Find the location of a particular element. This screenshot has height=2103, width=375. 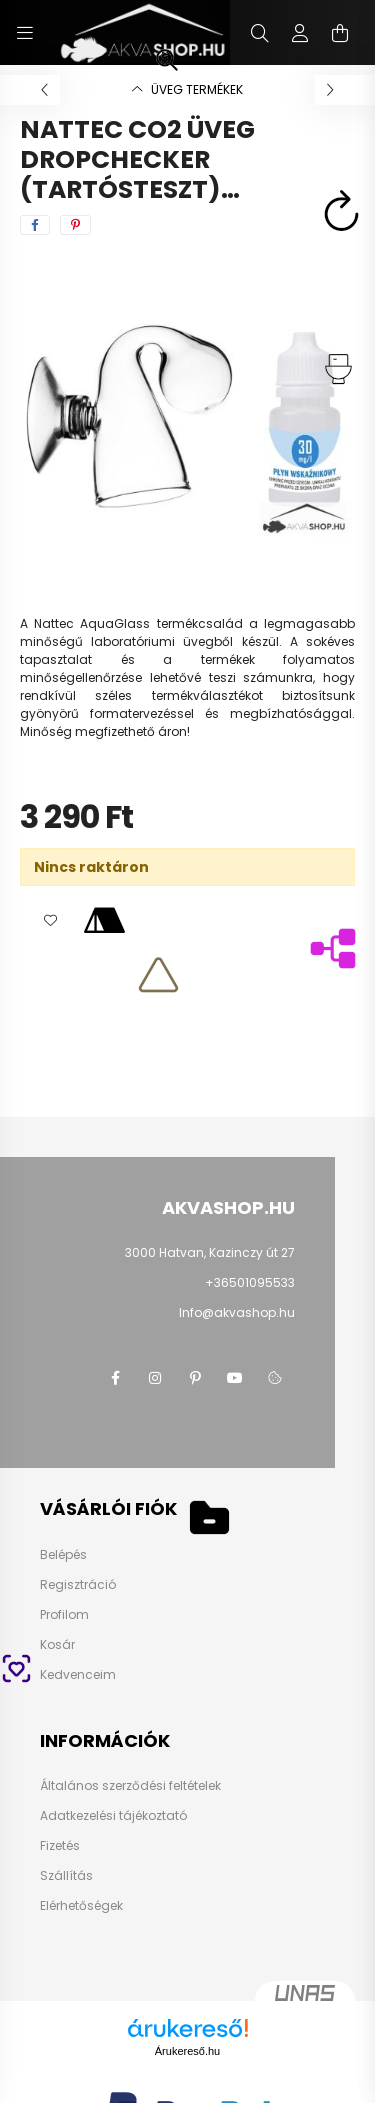

remove a folder from your files is located at coordinates (209, 1517).